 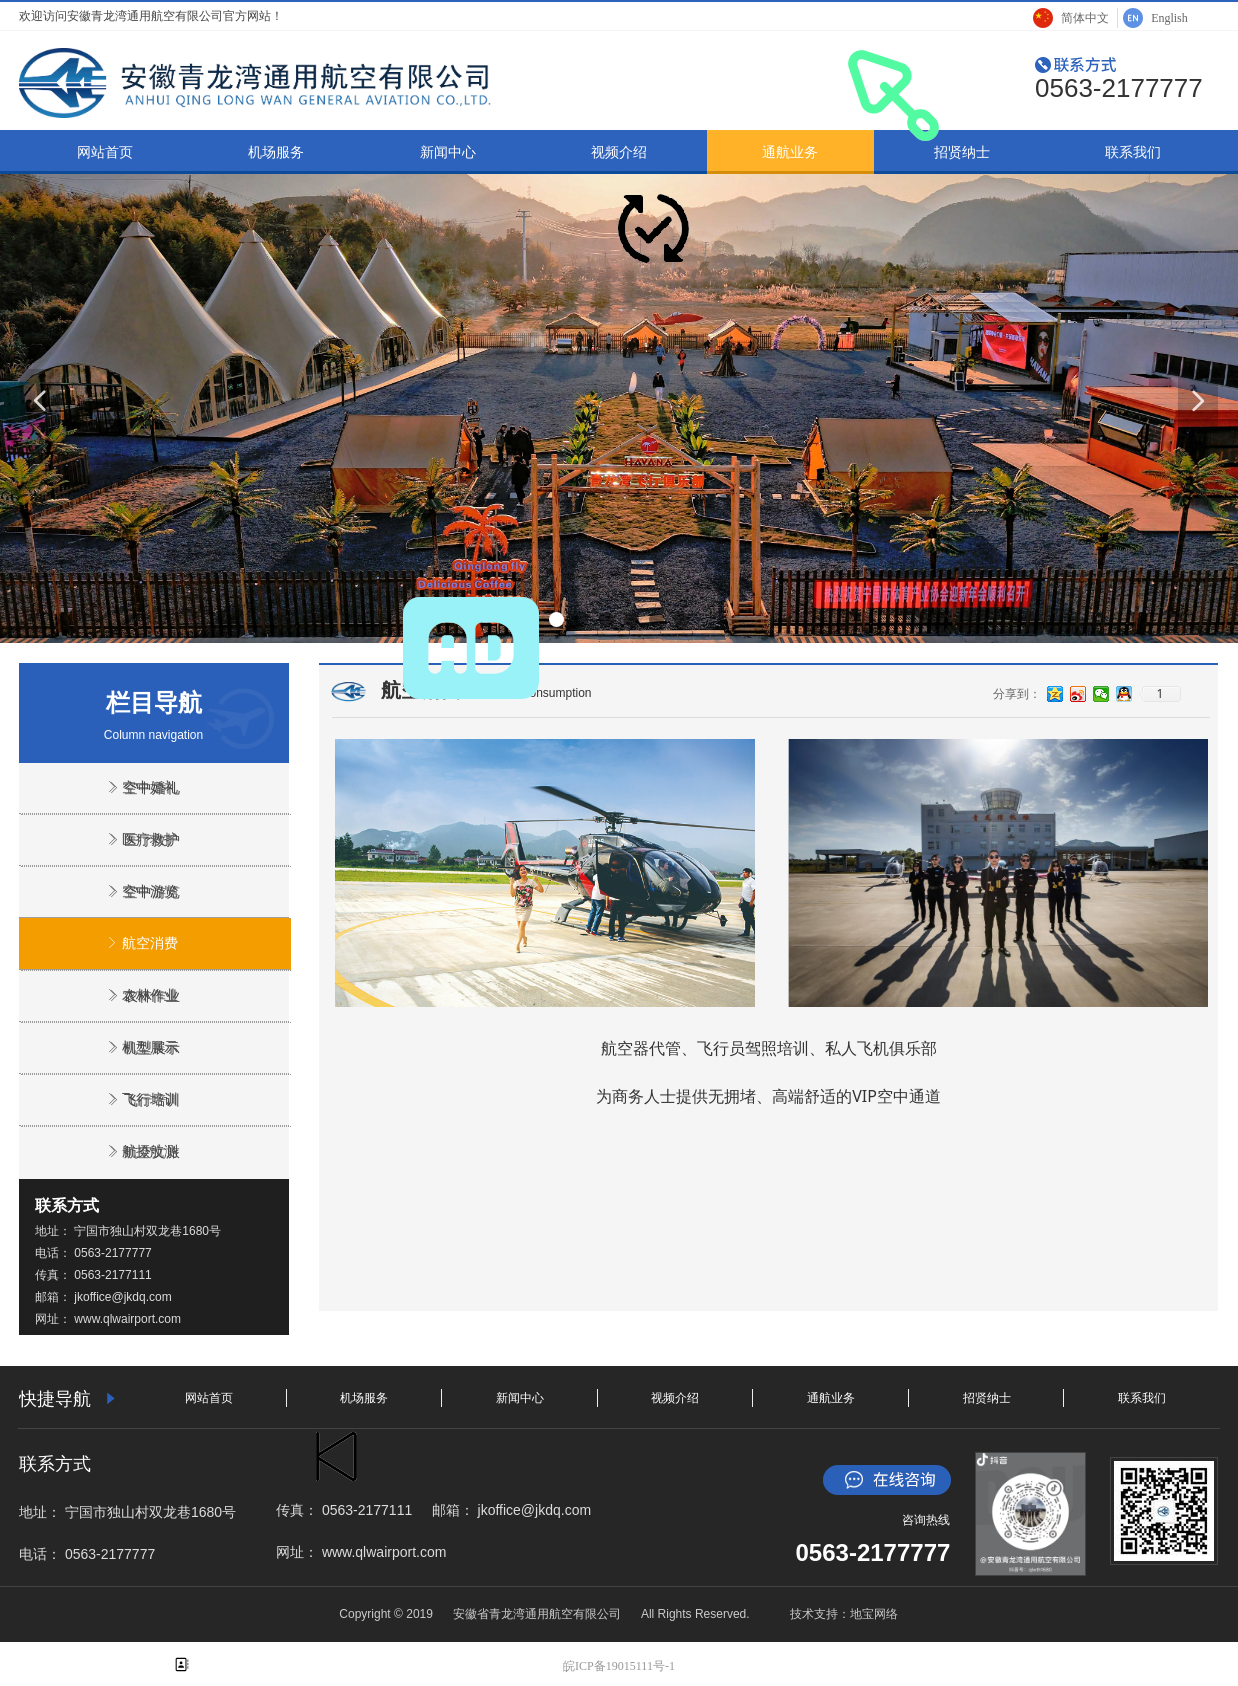 I want to click on enable audio description for accessibility, so click(x=471, y=648).